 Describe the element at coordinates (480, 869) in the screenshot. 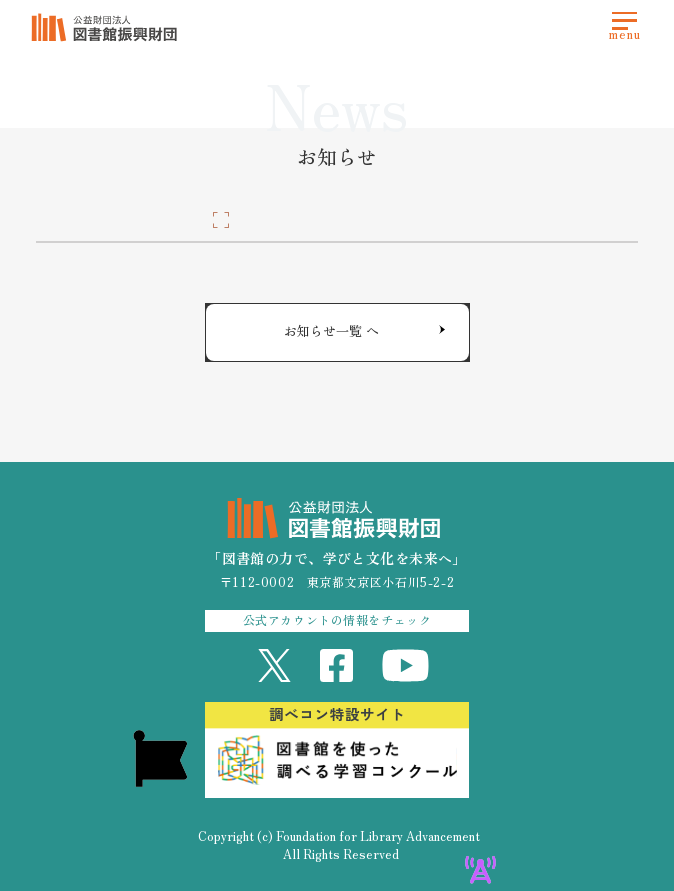

I see `indicates cellular network or mobile signal status` at that location.